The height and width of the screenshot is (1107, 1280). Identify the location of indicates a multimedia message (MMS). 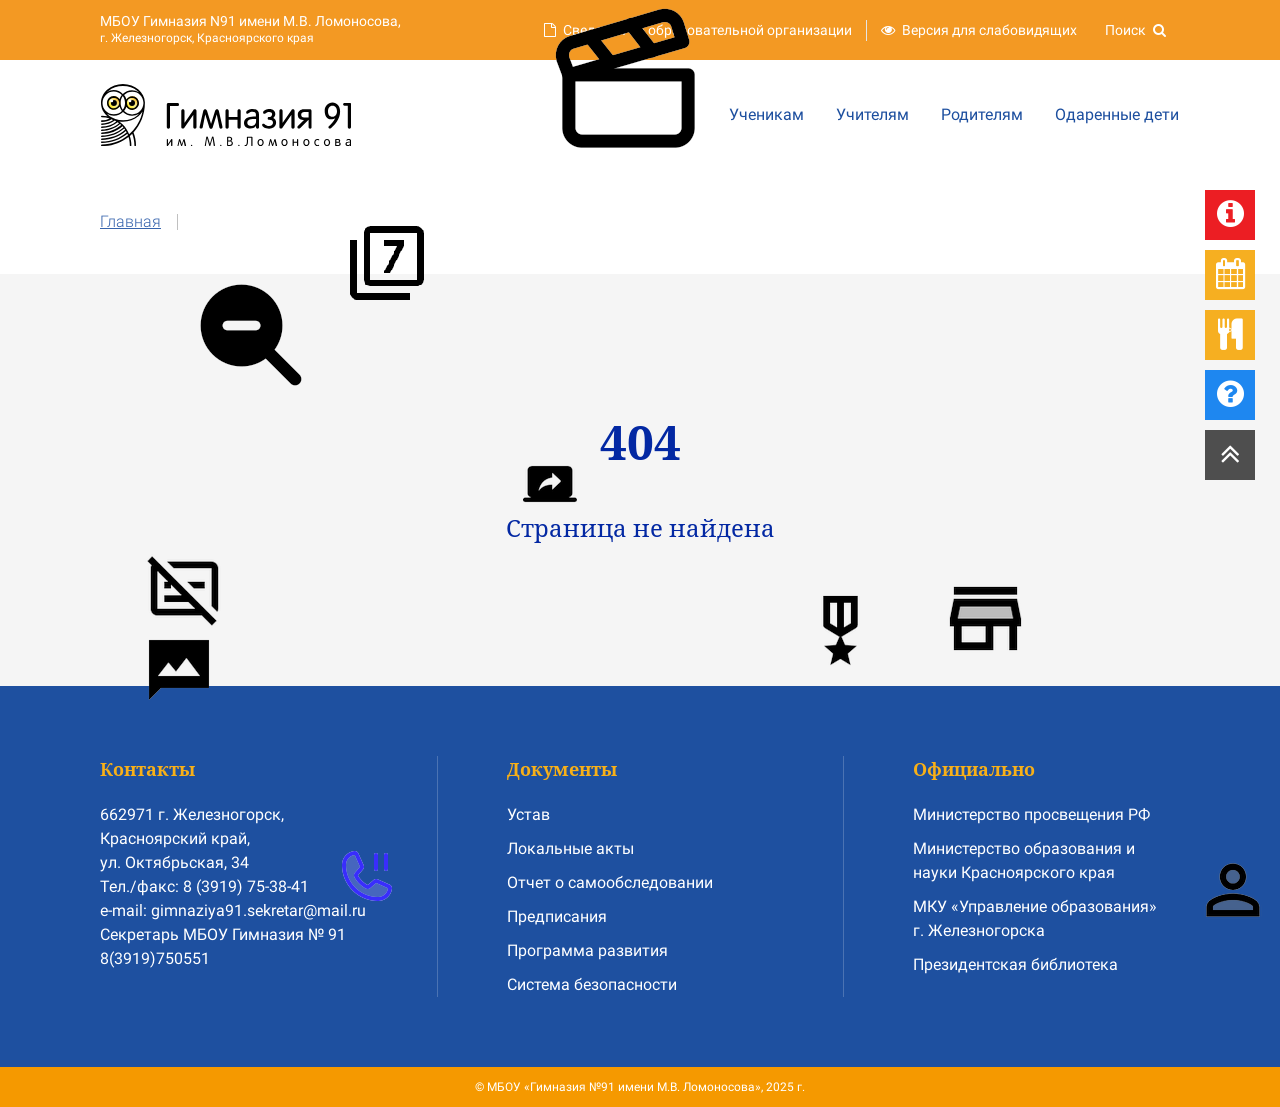
(179, 670).